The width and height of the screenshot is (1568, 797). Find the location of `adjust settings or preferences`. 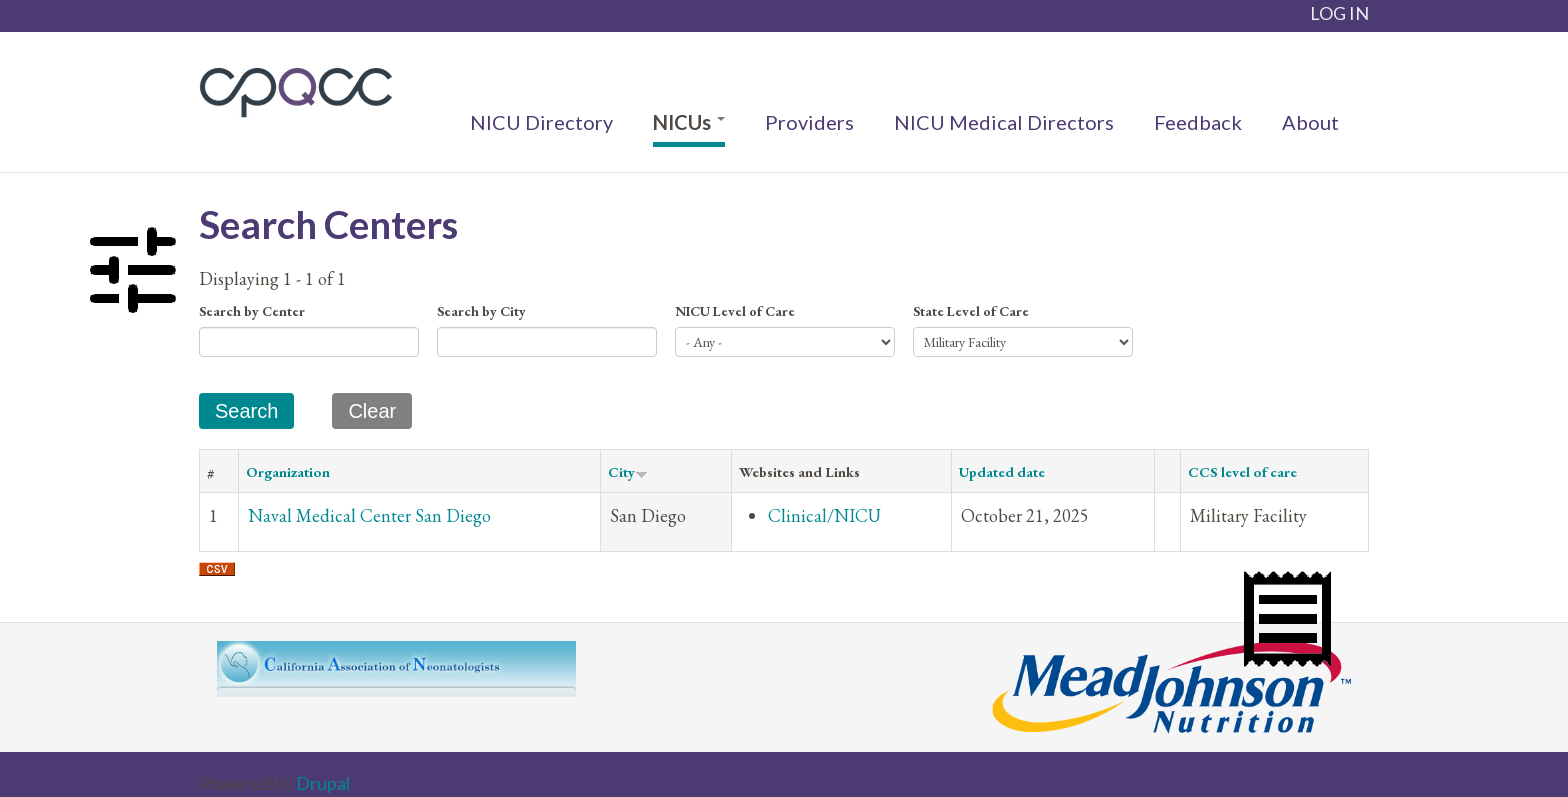

adjust settings or preferences is located at coordinates (133, 270).